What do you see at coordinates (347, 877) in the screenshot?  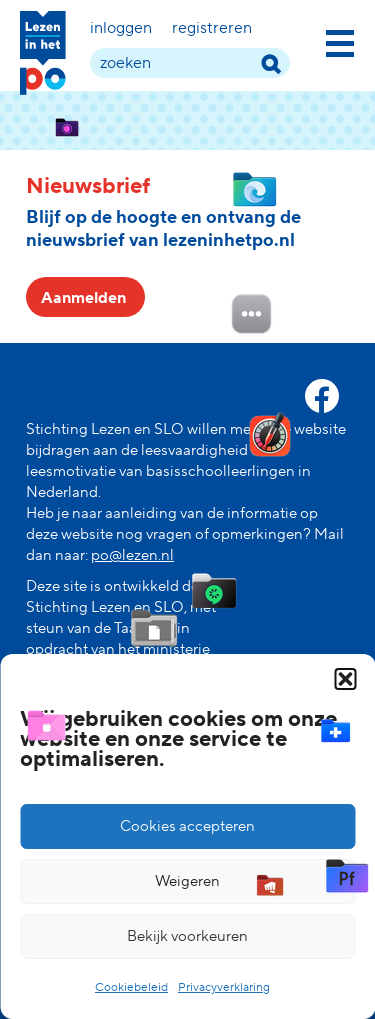 I see `open Adobe Portfolio project folder` at bounding box center [347, 877].